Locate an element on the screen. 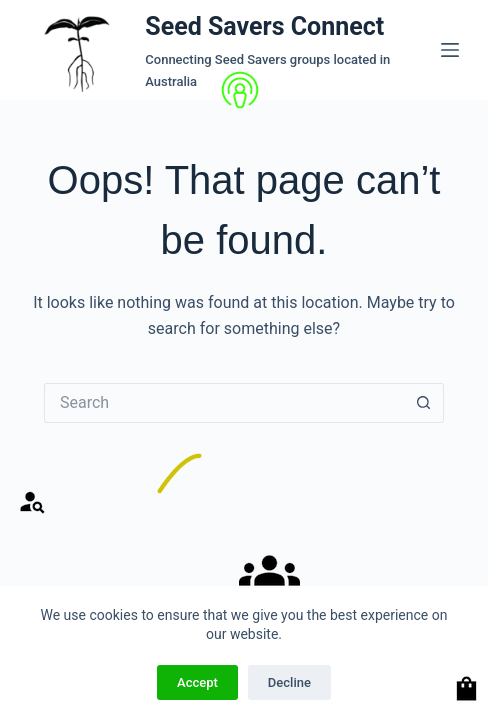 Image resolution: width=488 pixels, height=720 pixels. apply ease-out animation timing is located at coordinates (179, 473).